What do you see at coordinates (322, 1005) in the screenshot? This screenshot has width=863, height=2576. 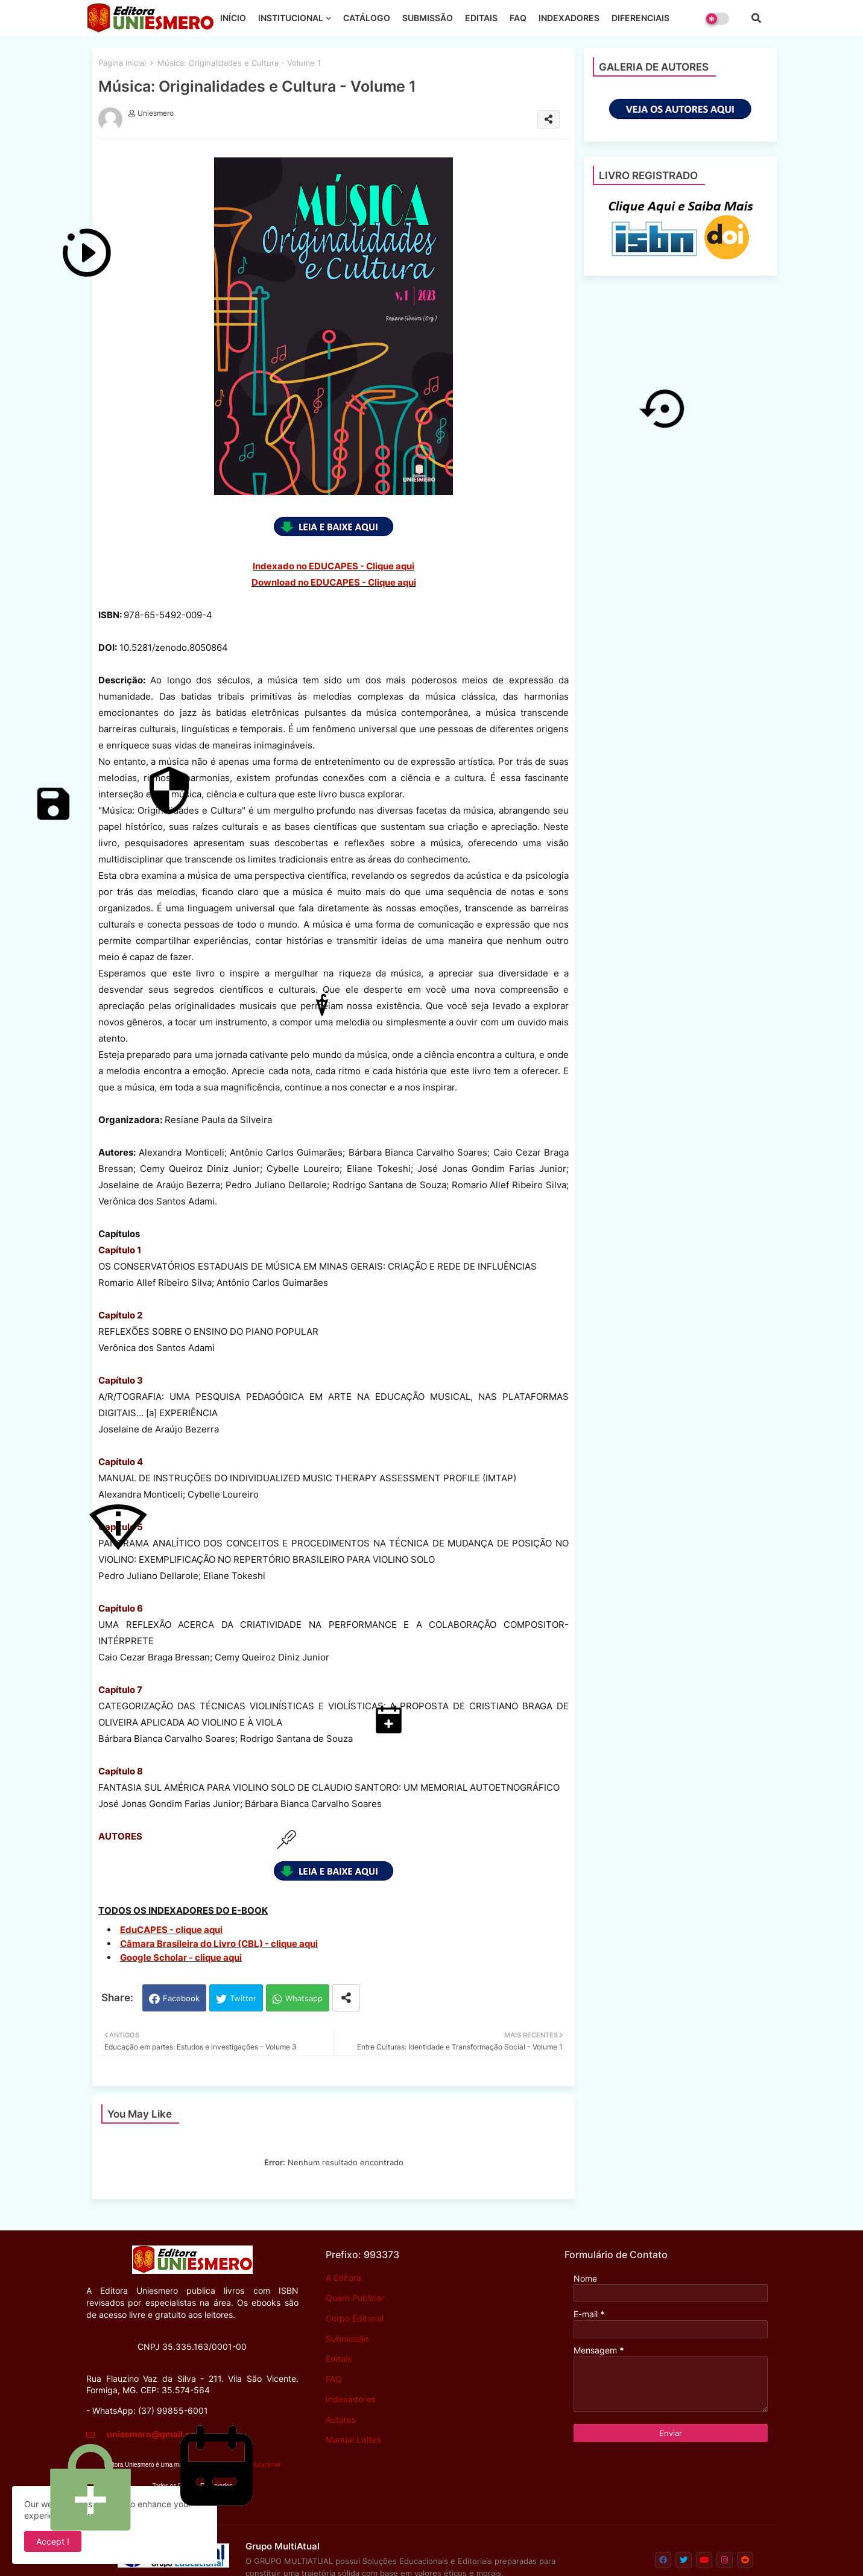 I see `indicates rainy weather conditions` at bounding box center [322, 1005].